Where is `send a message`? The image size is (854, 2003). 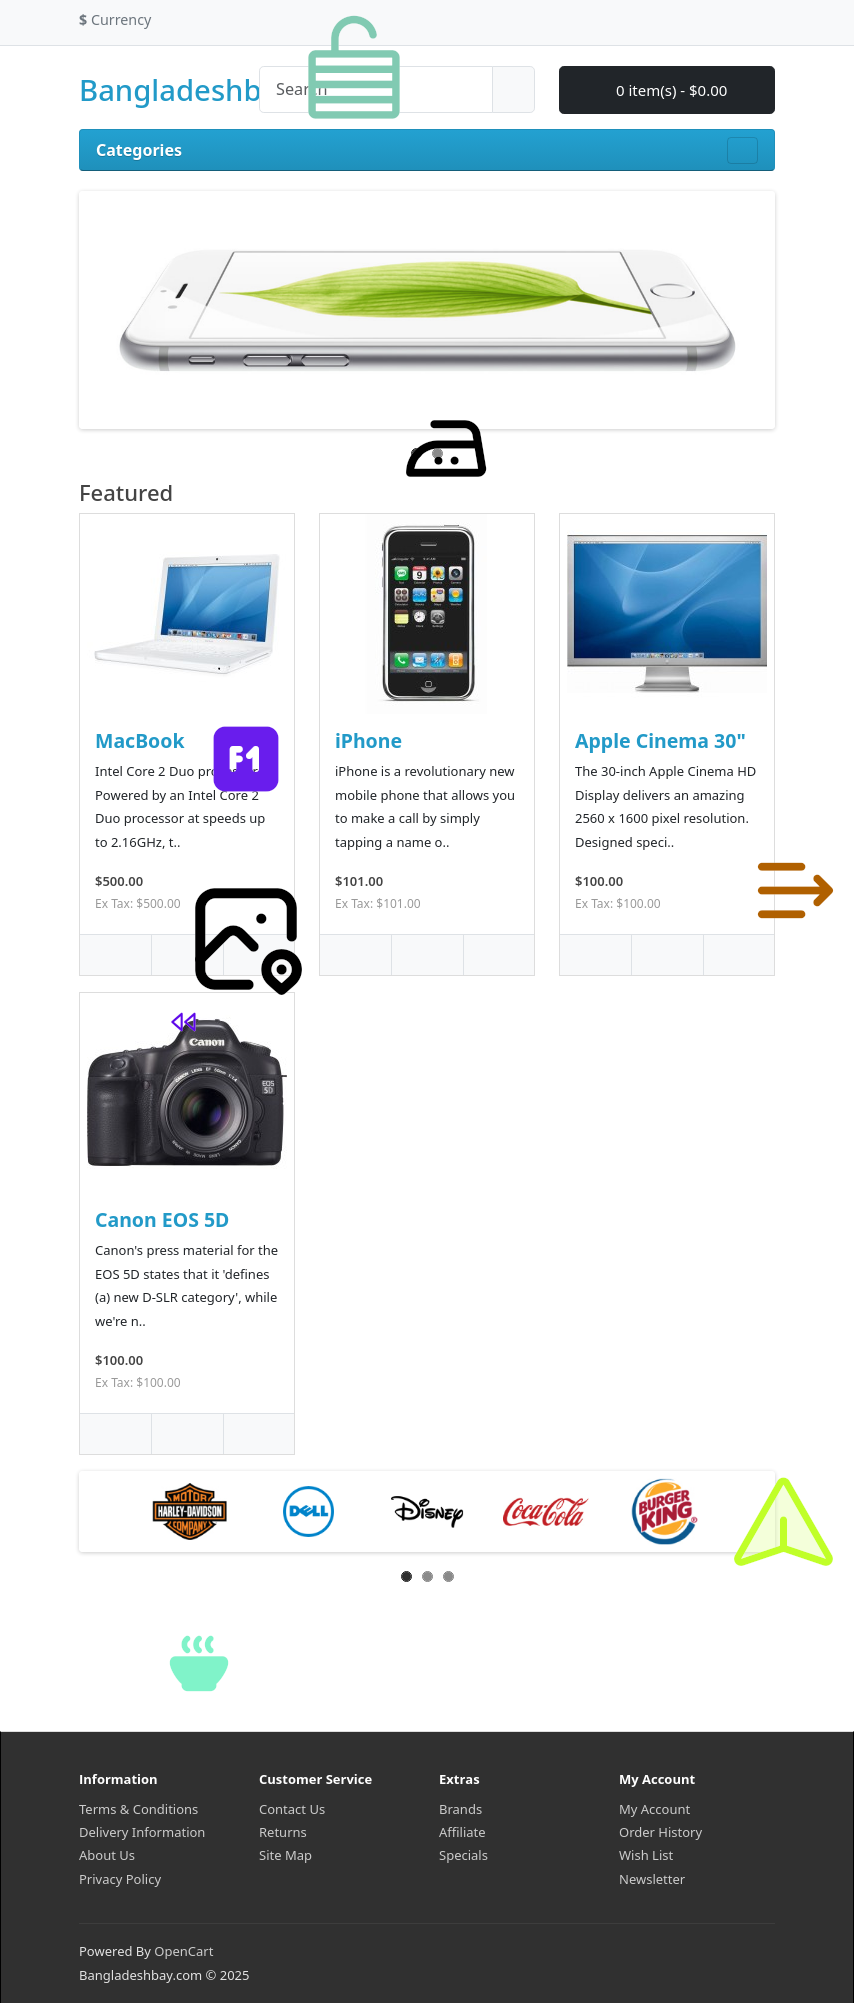 send a message is located at coordinates (783, 1523).